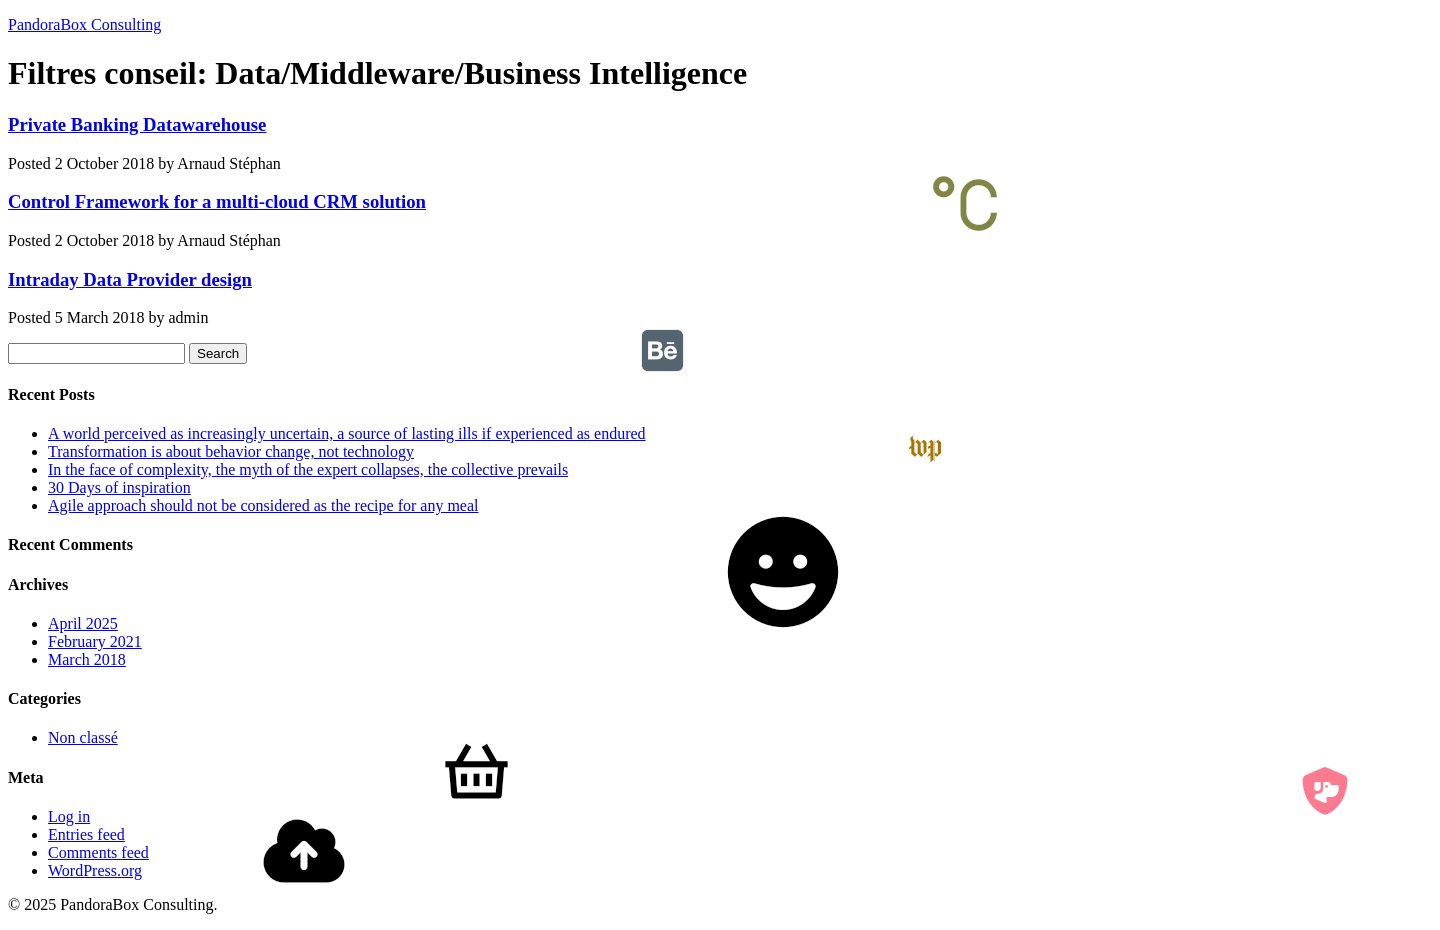  What do you see at coordinates (662, 350) in the screenshot?
I see `visit Behance profile or portfolio` at bounding box center [662, 350].